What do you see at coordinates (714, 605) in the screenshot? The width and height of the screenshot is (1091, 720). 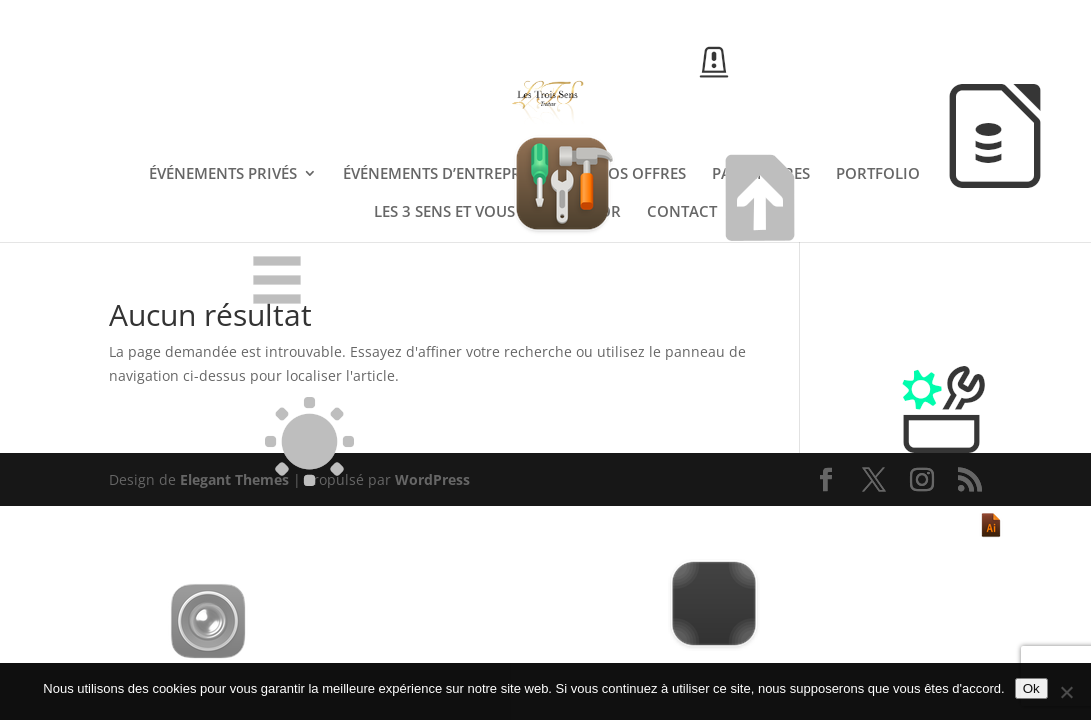 I see `configure screen edge gestures and hot corners` at bounding box center [714, 605].